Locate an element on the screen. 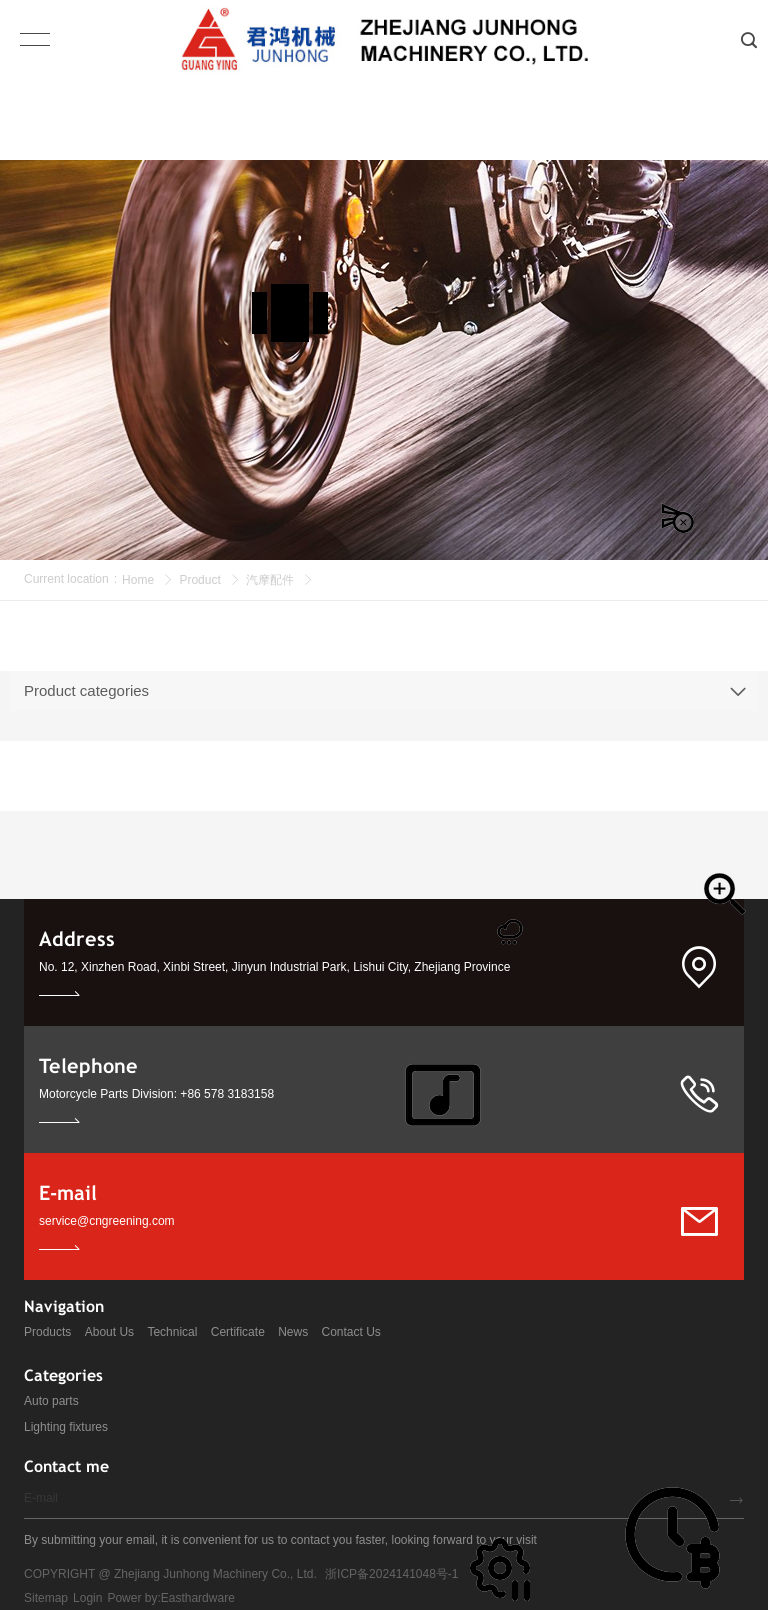 The height and width of the screenshot is (1610, 768). view content in carousel mode is located at coordinates (290, 315).